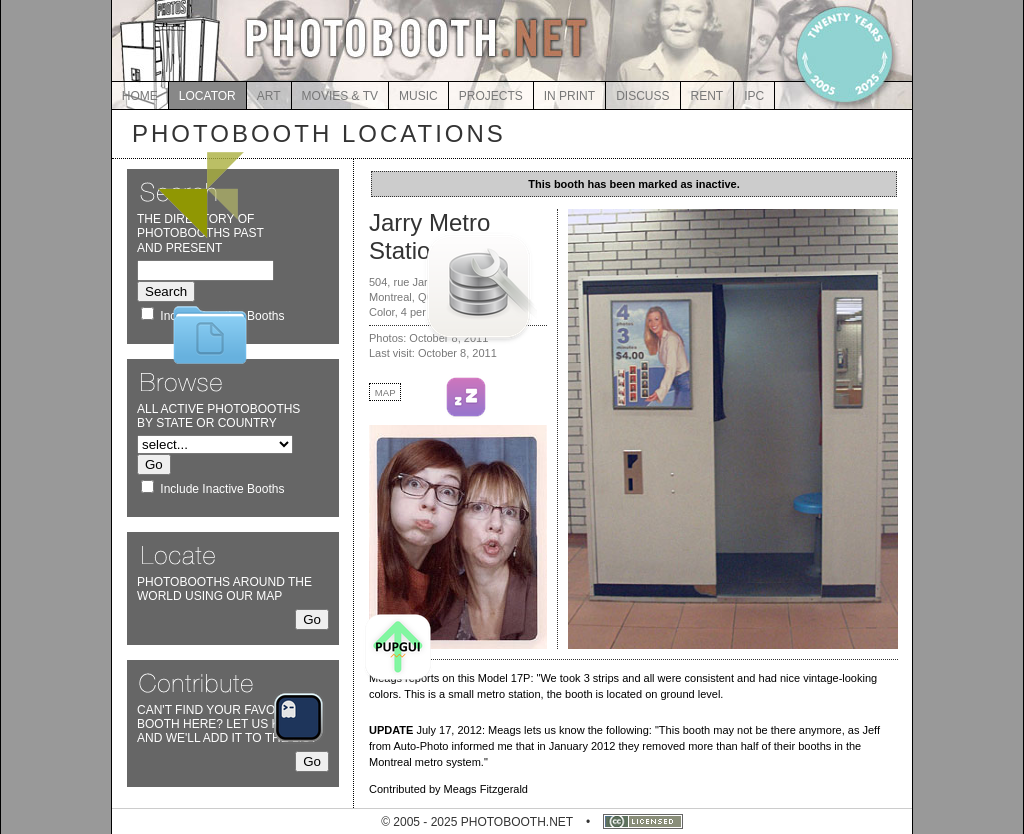 The image size is (1024, 834). I want to click on open your documents folder, so click(210, 335).